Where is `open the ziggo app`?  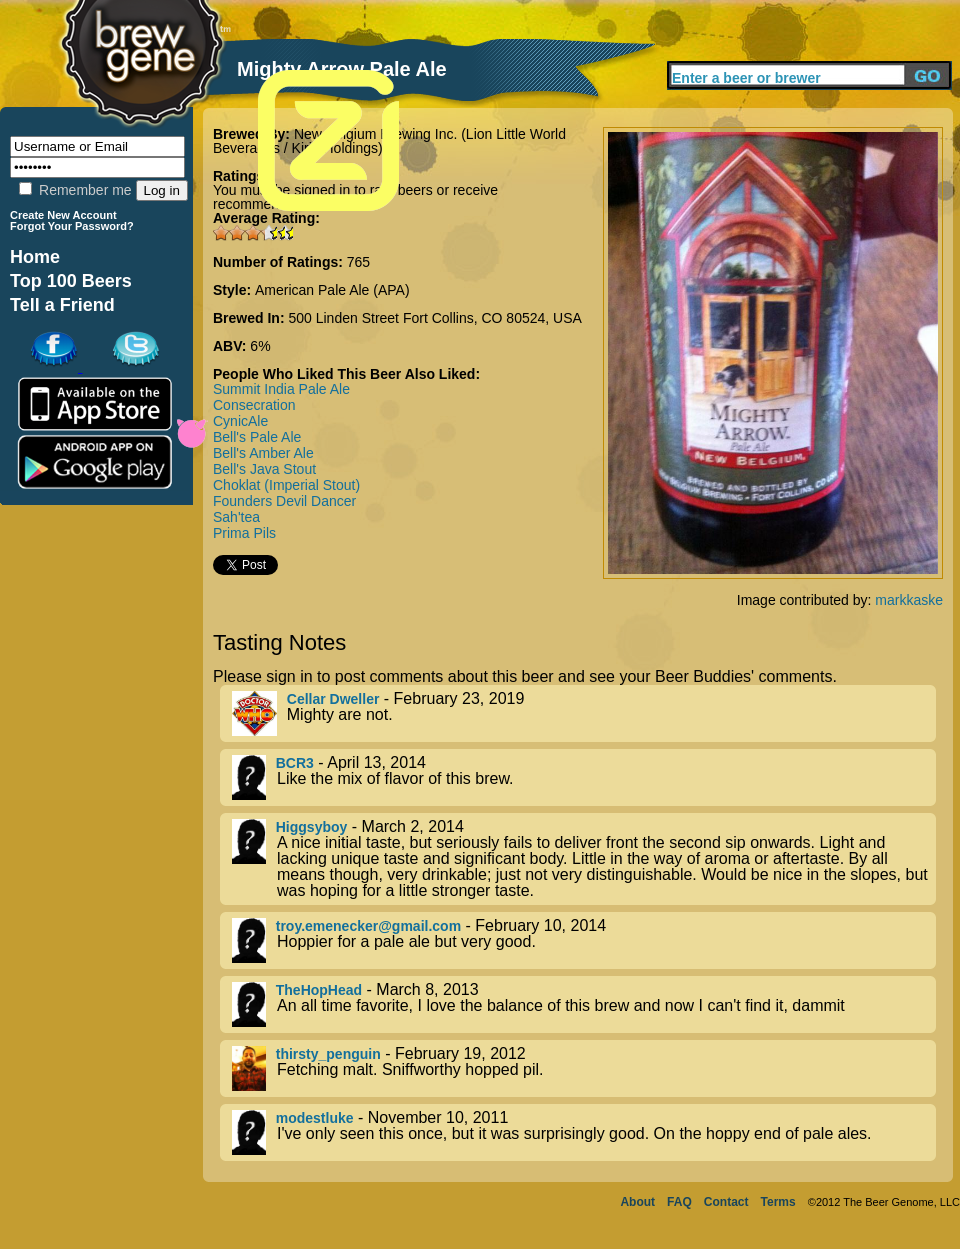 open the ziggo app is located at coordinates (328, 140).